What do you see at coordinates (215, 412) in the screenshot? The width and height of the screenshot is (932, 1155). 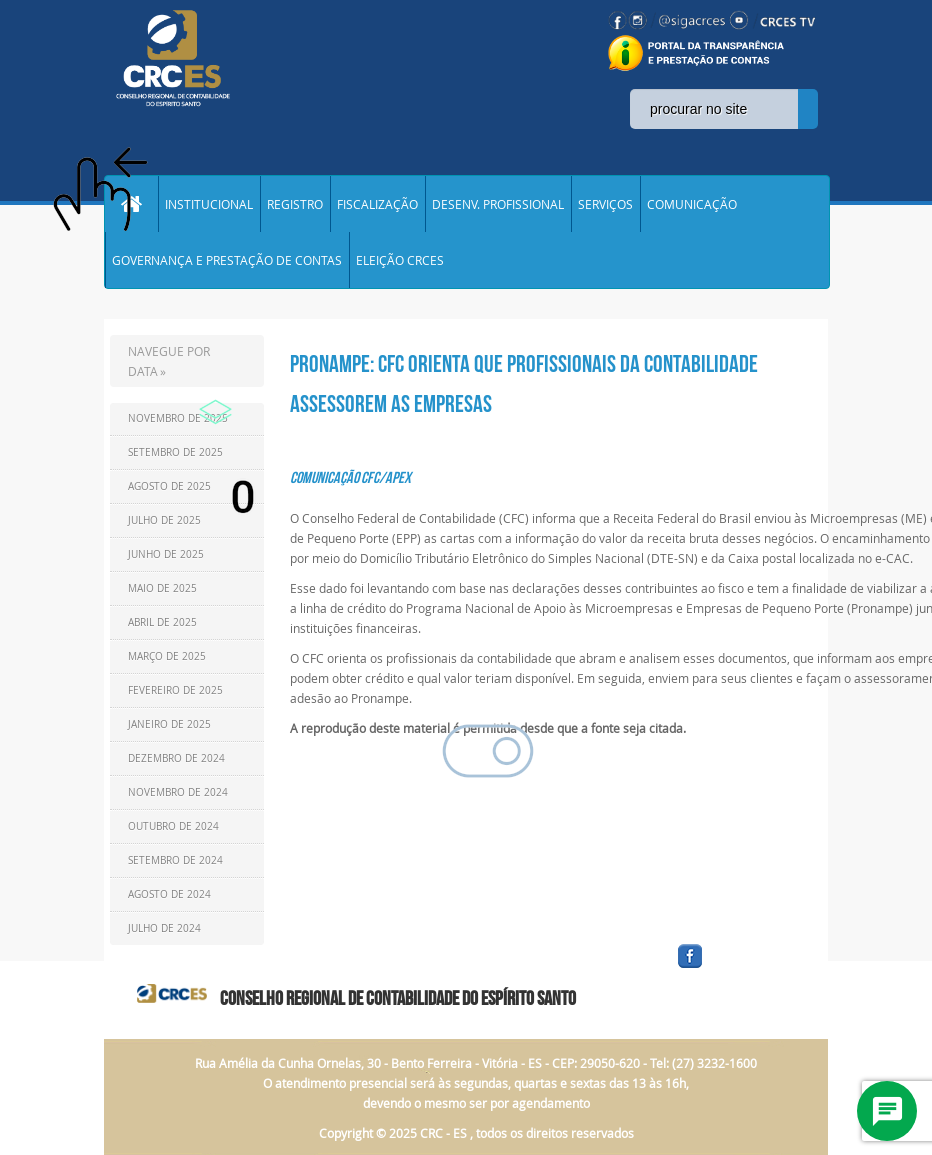 I see `view layers or stacked content` at bounding box center [215, 412].